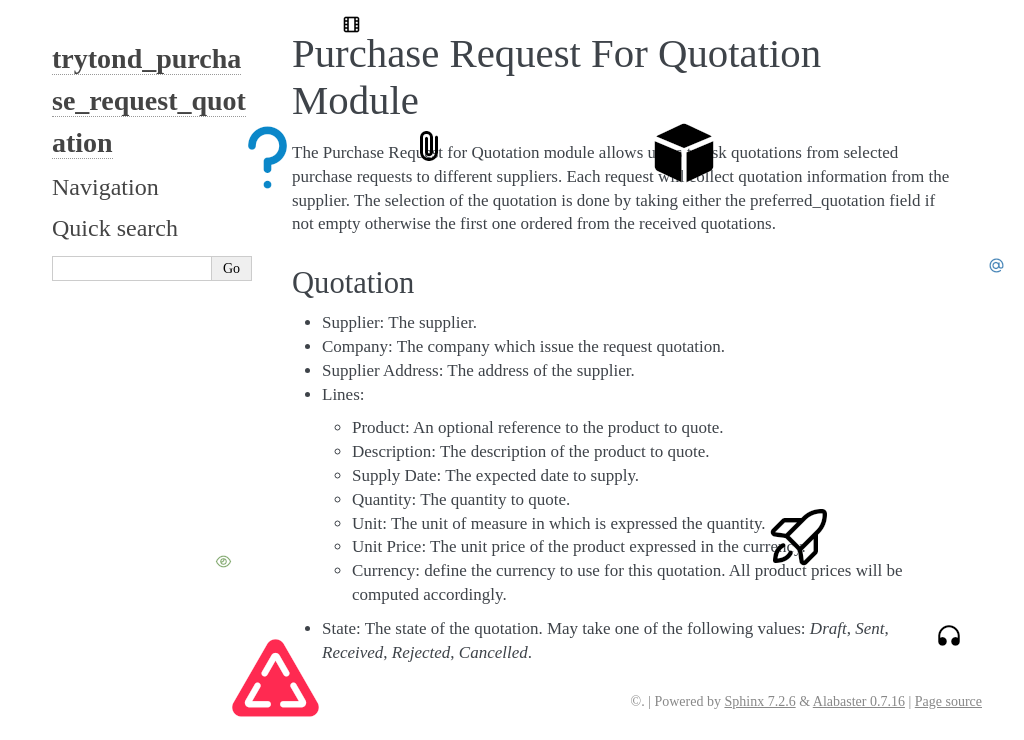 This screenshot has height=740, width=1024. I want to click on access help or support, so click(267, 157).